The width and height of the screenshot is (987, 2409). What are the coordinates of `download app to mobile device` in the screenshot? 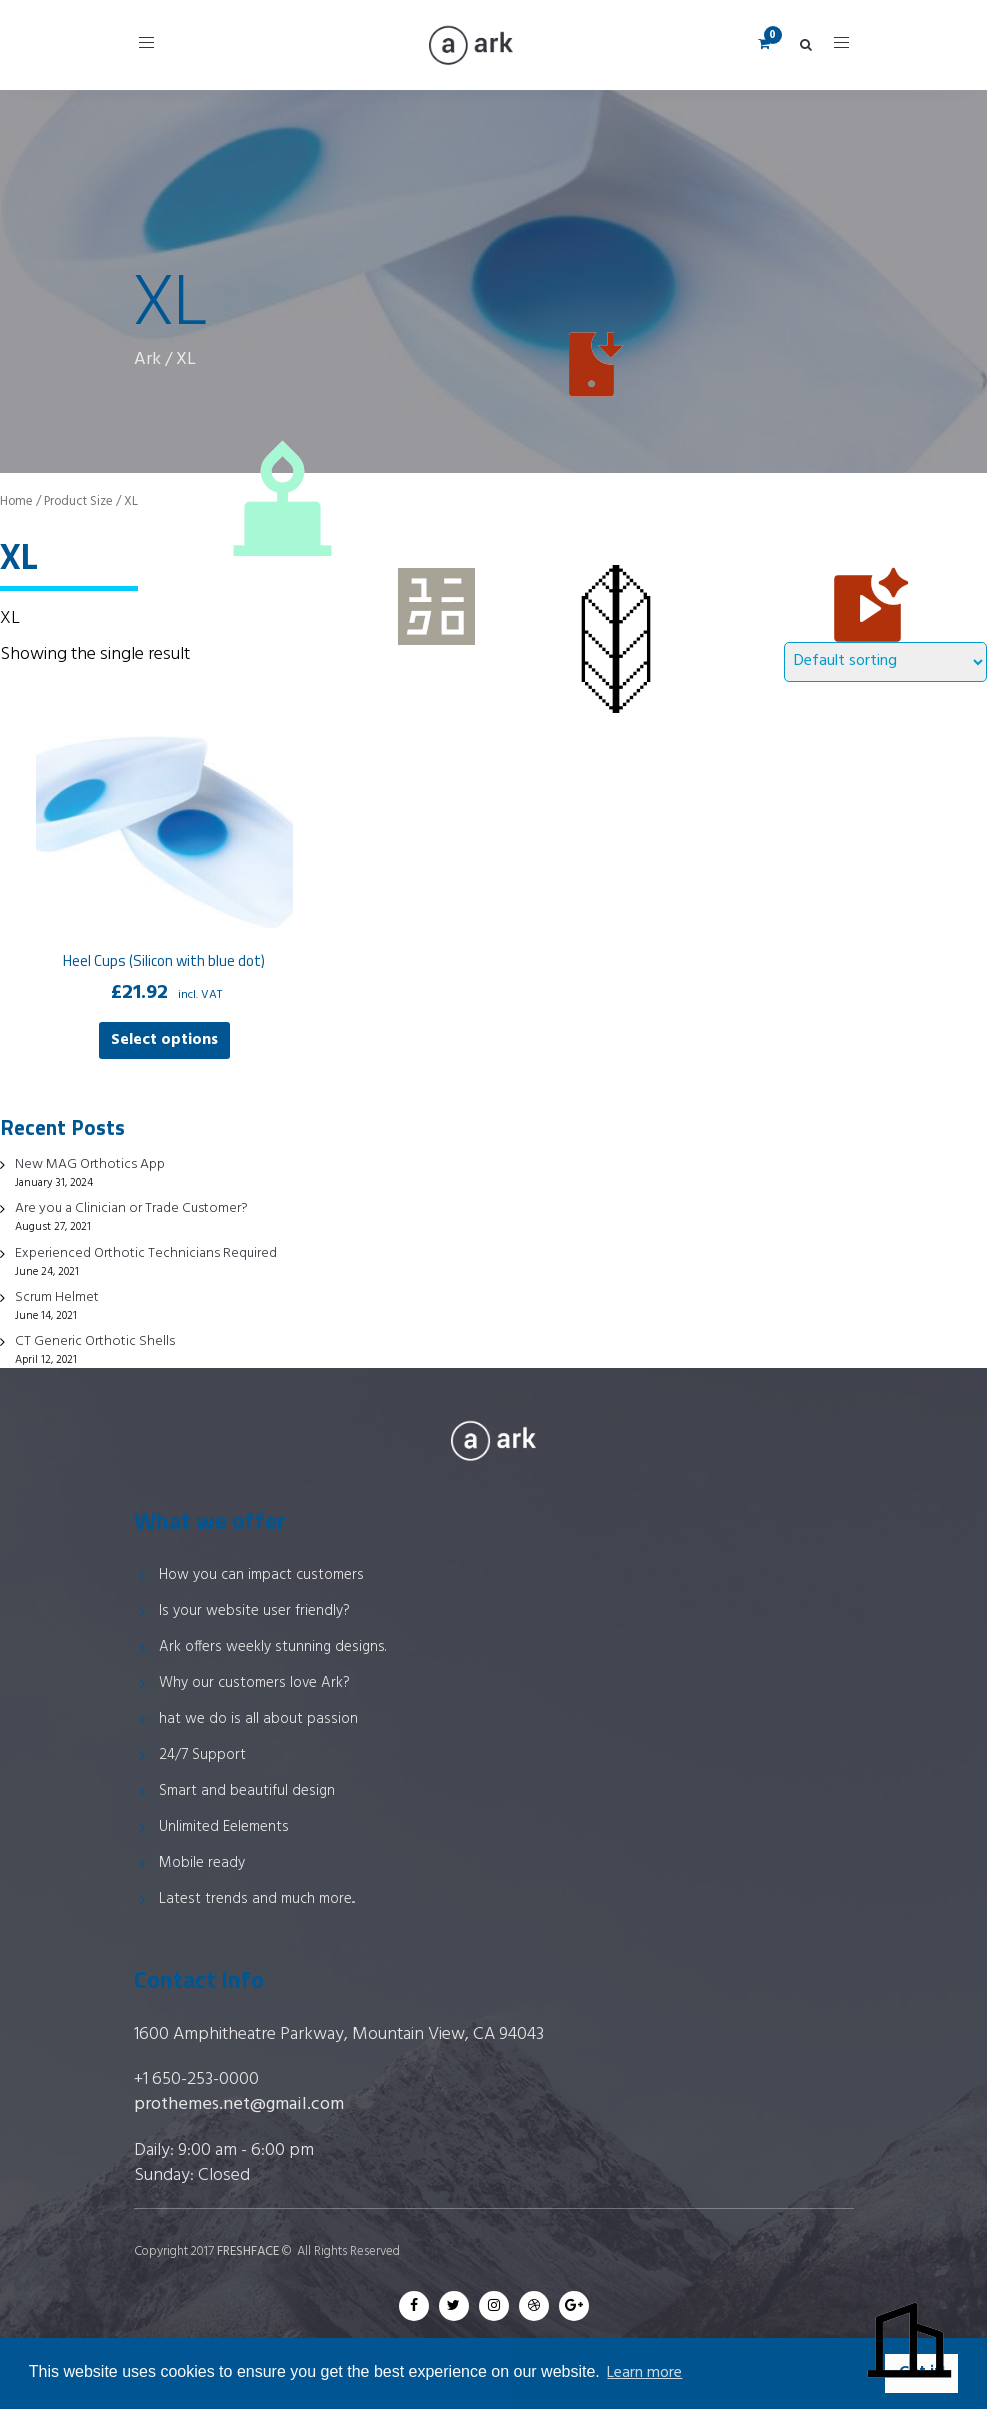 It's located at (591, 364).